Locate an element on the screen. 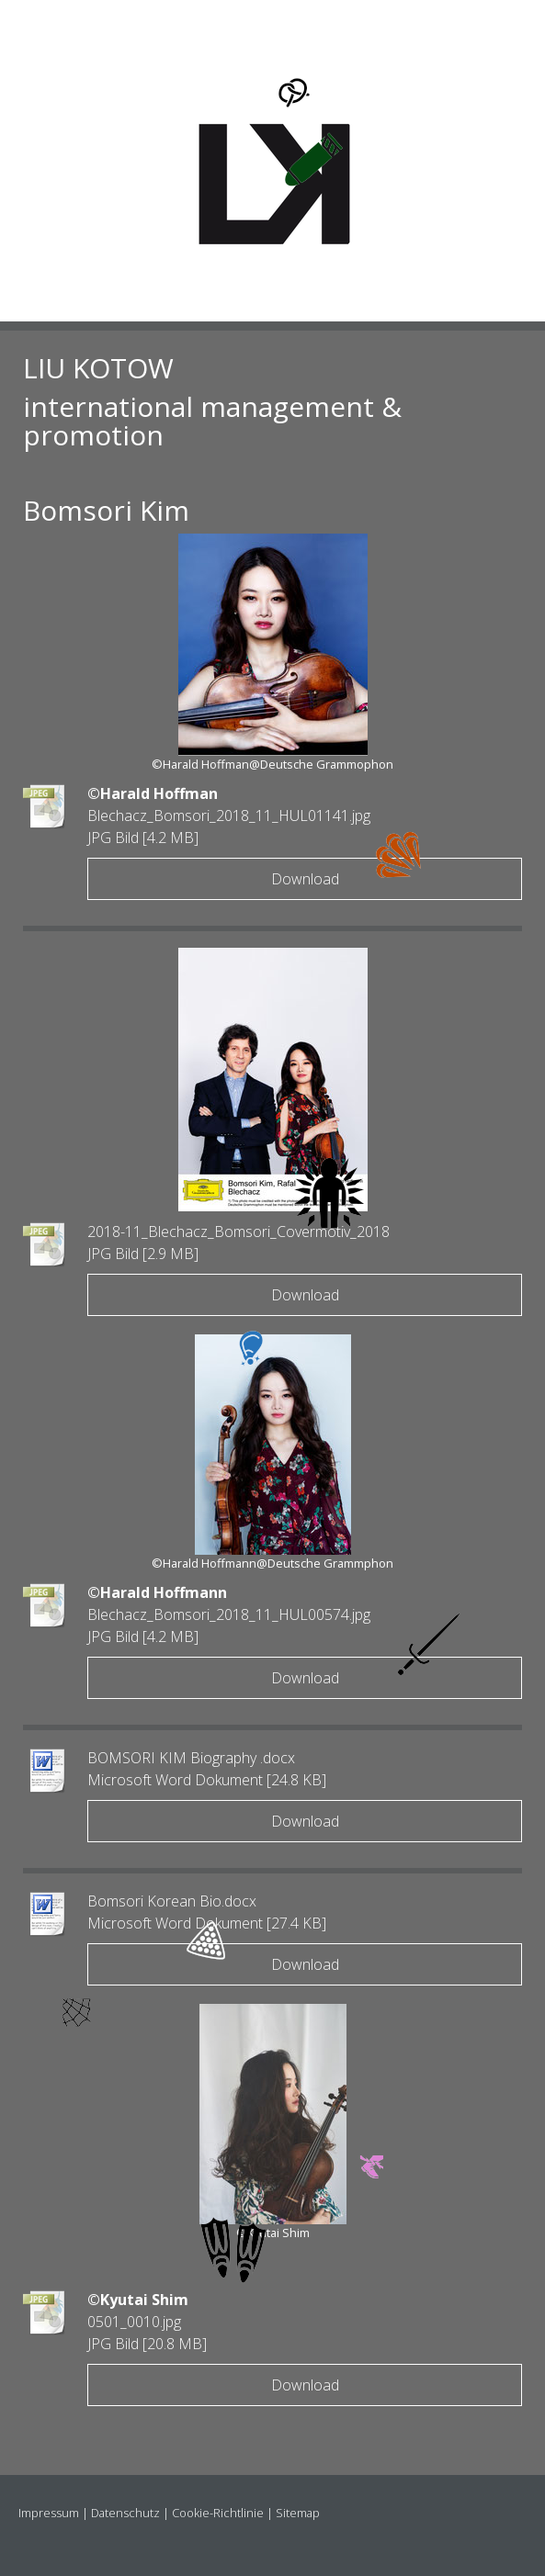  indicates a trip hazard or stumble is located at coordinates (371, 2166).